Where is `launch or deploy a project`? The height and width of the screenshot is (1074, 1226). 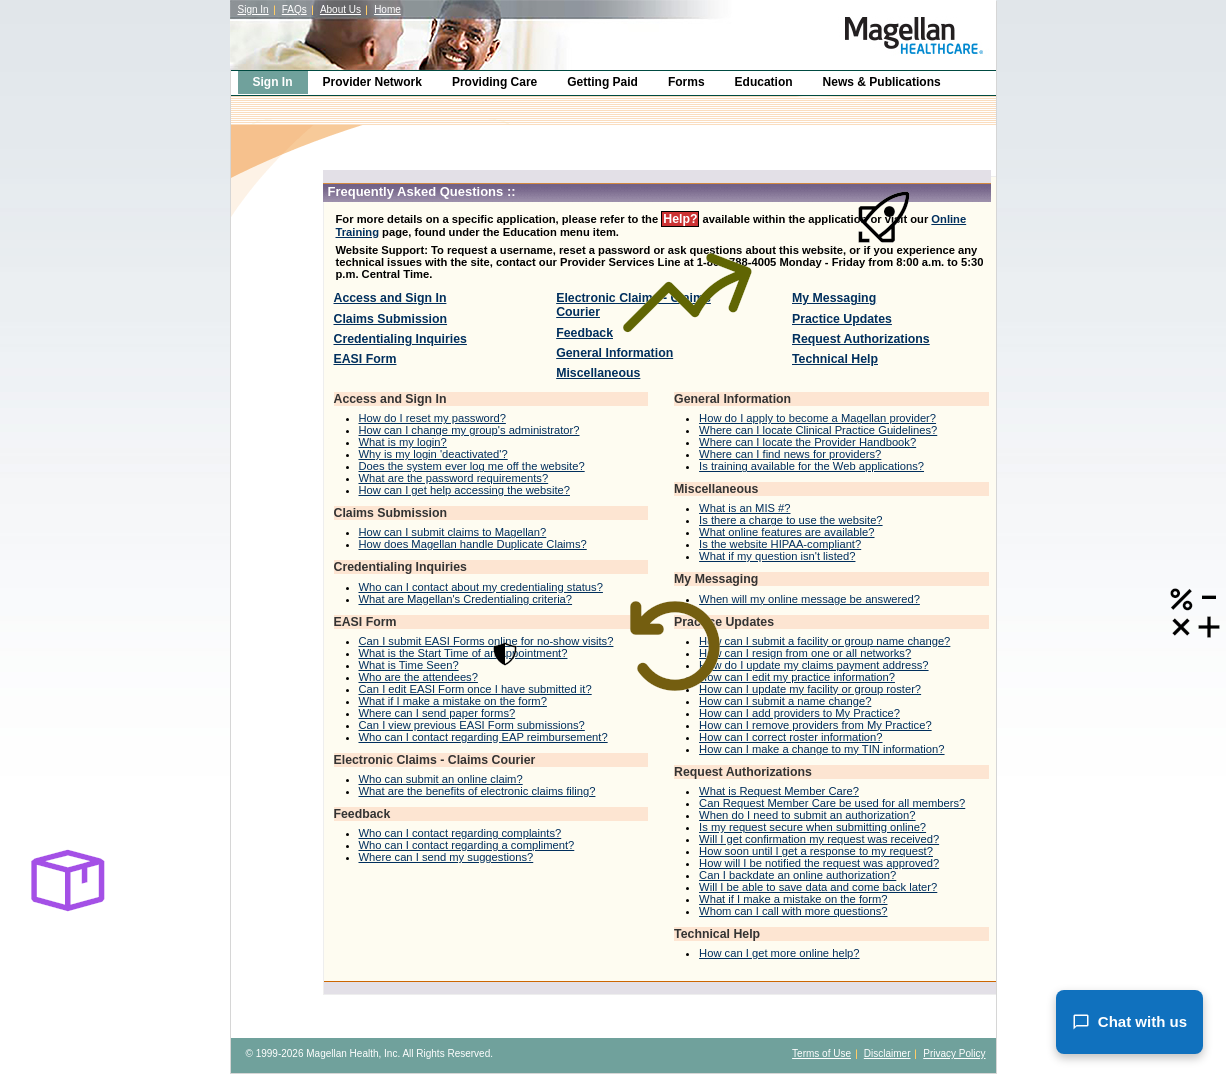 launch or deploy a project is located at coordinates (884, 217).